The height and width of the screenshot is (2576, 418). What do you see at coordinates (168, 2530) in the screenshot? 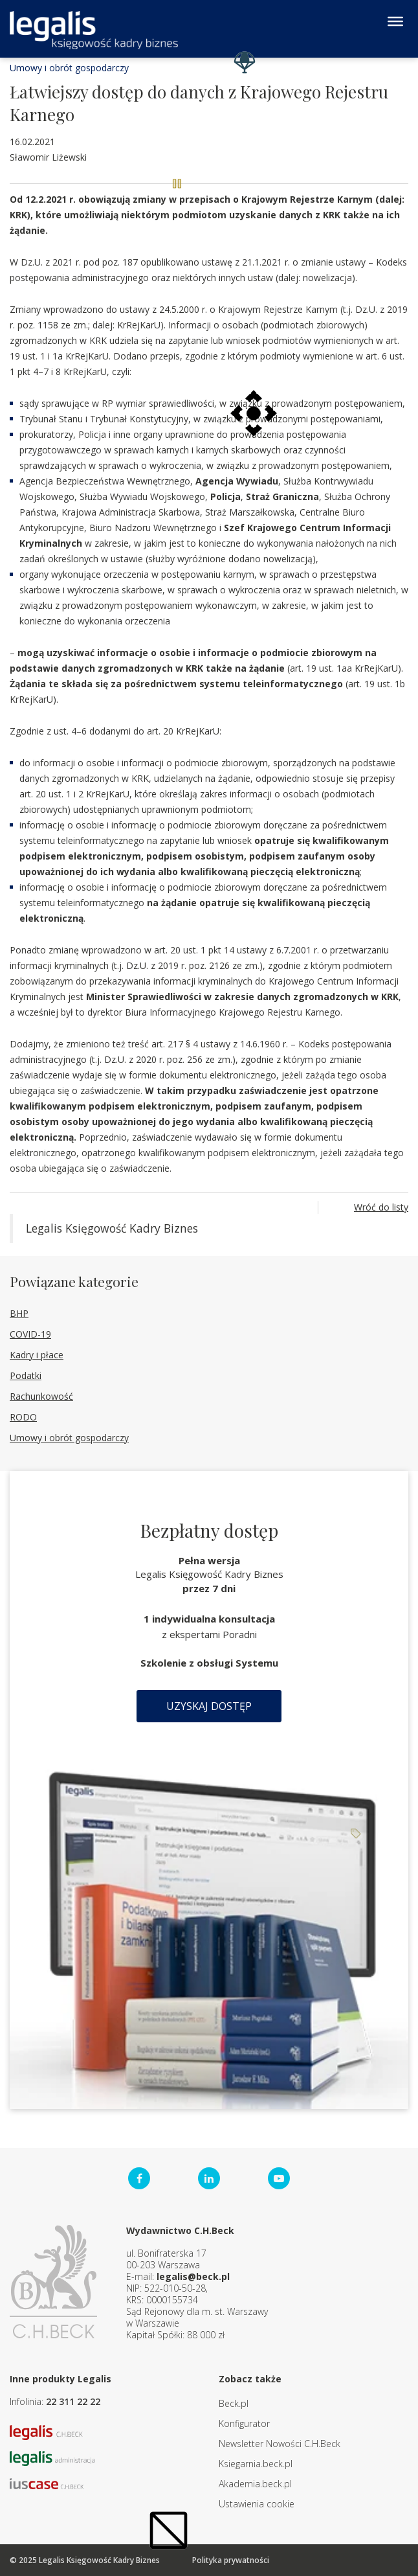
I see `indicates missing or unavailable image content` at bounding box center [168, 2530].